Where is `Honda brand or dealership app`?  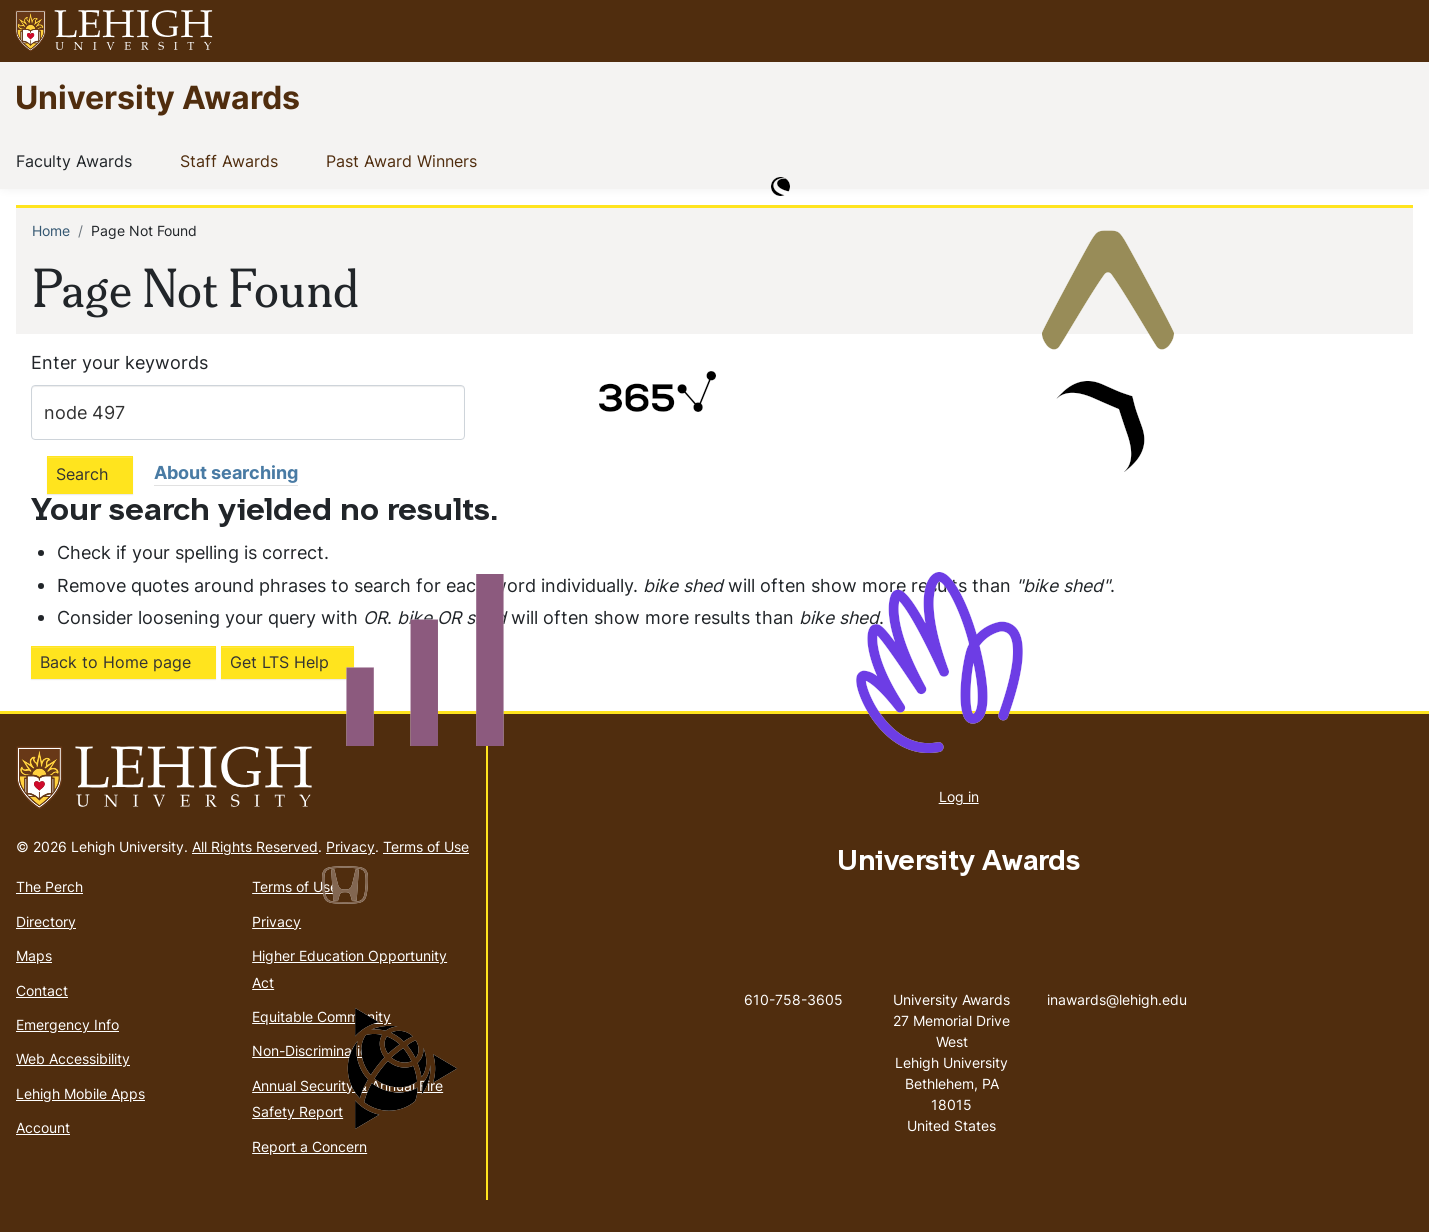
Honda brand or dealership app is located at coordinates (345, 885).